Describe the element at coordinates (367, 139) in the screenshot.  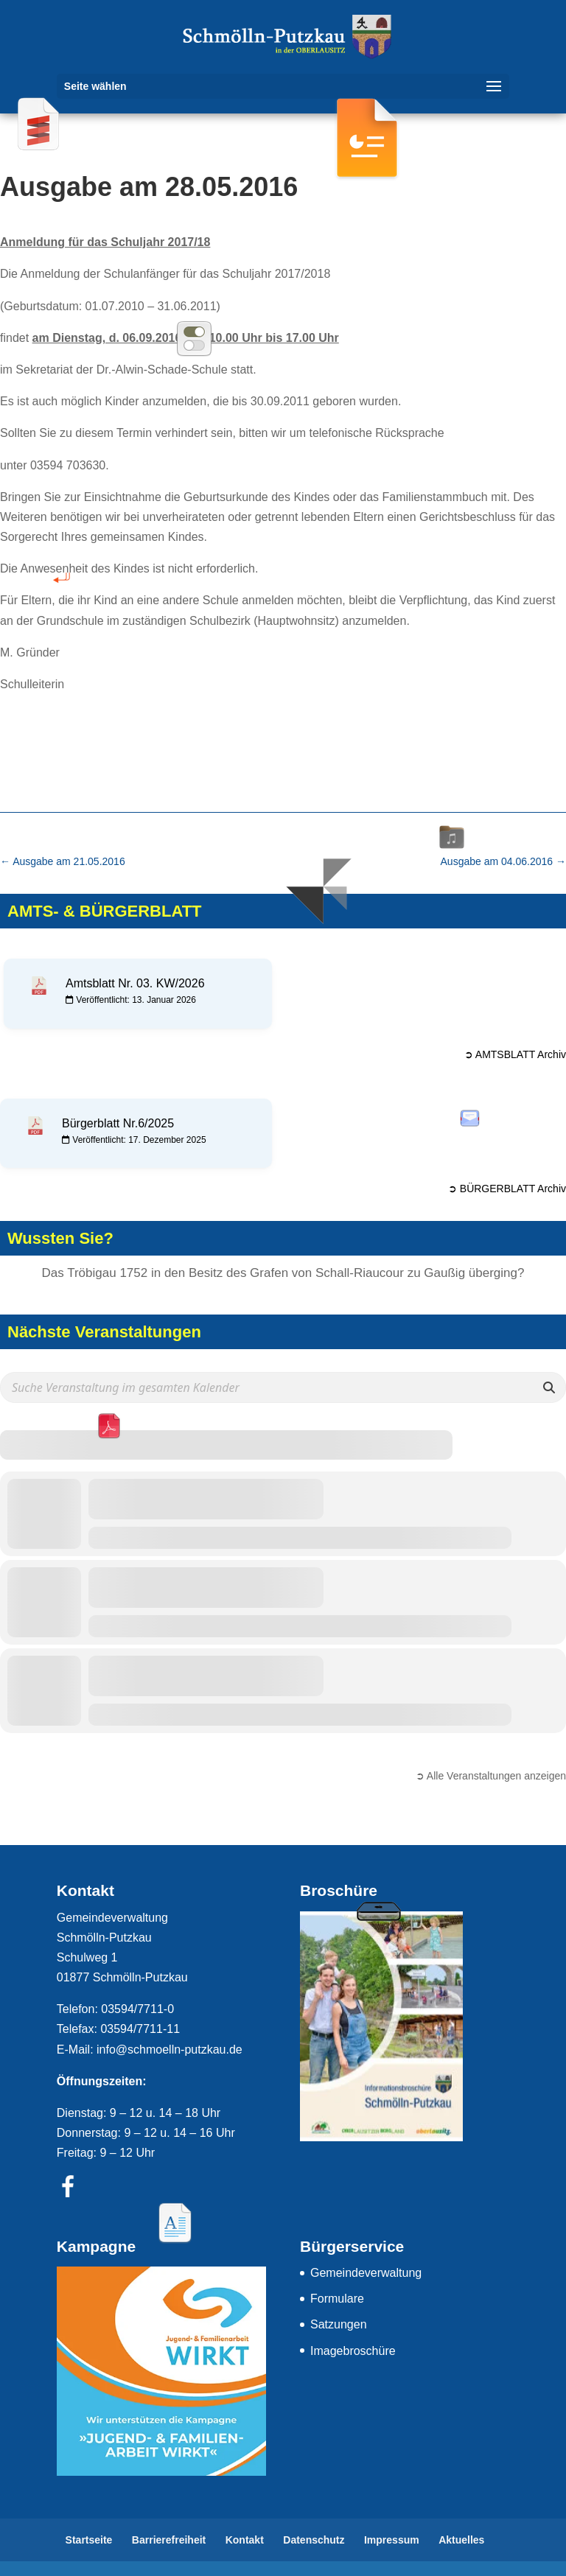
I see `an opendocument presentation template file` at that location.